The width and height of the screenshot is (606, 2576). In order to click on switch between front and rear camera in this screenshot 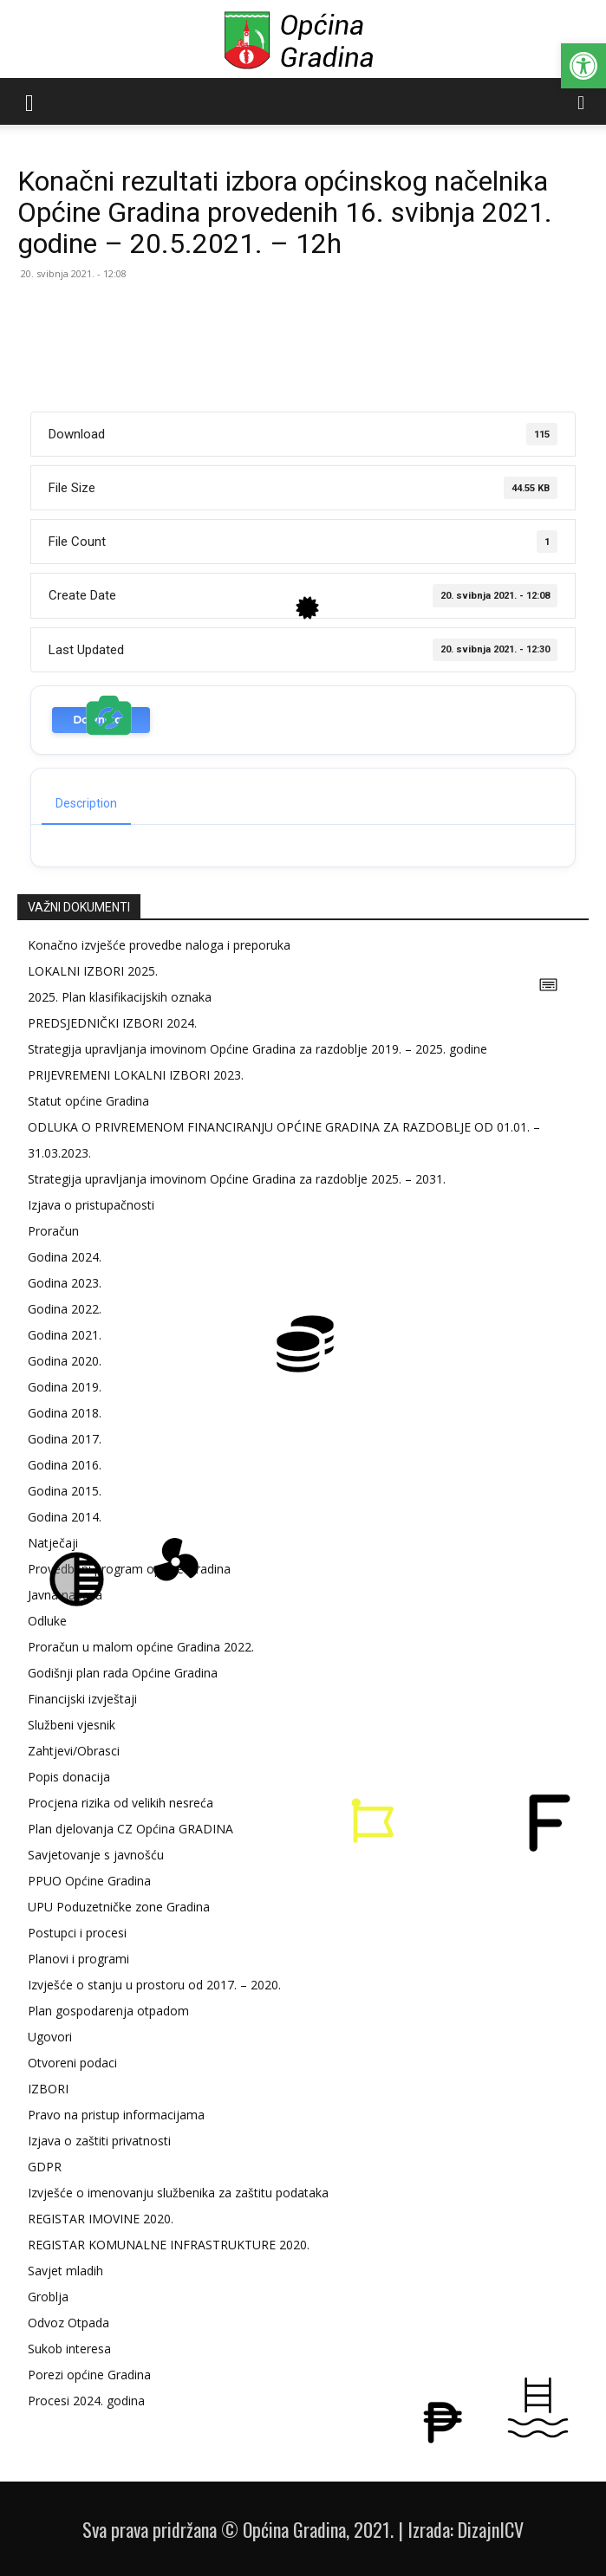, I will do `click(108, 715)`.